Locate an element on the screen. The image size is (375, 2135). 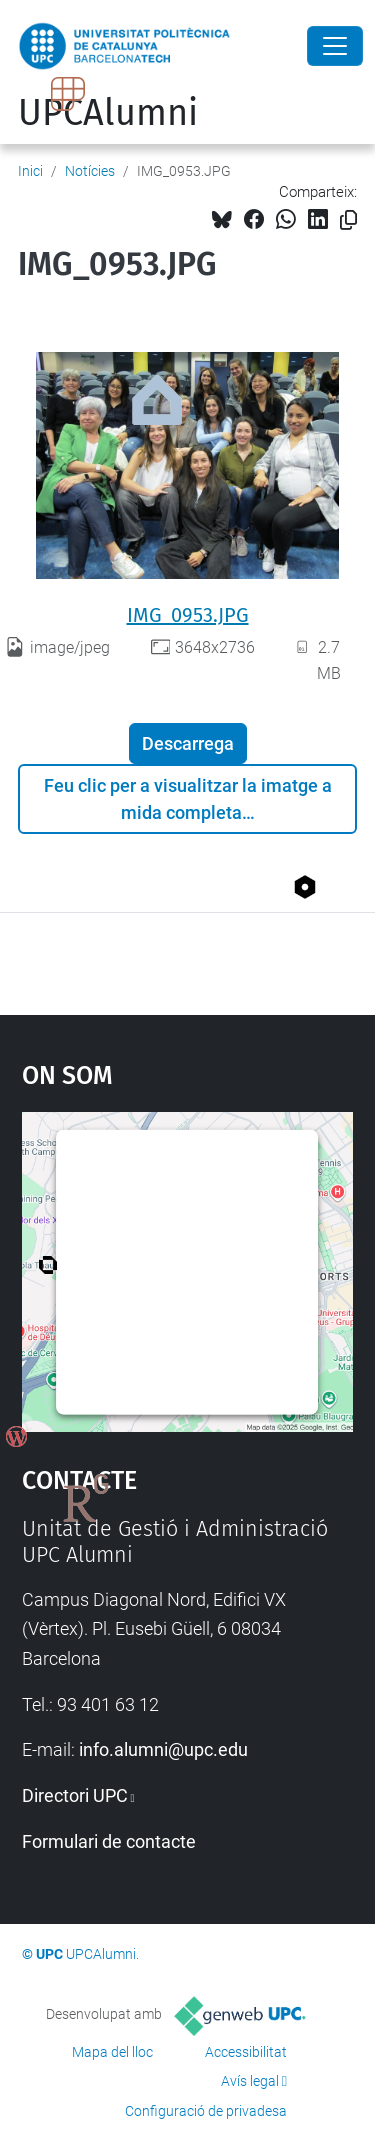
visit ResearchGate profile or website is located at coordinates (86, 1498).